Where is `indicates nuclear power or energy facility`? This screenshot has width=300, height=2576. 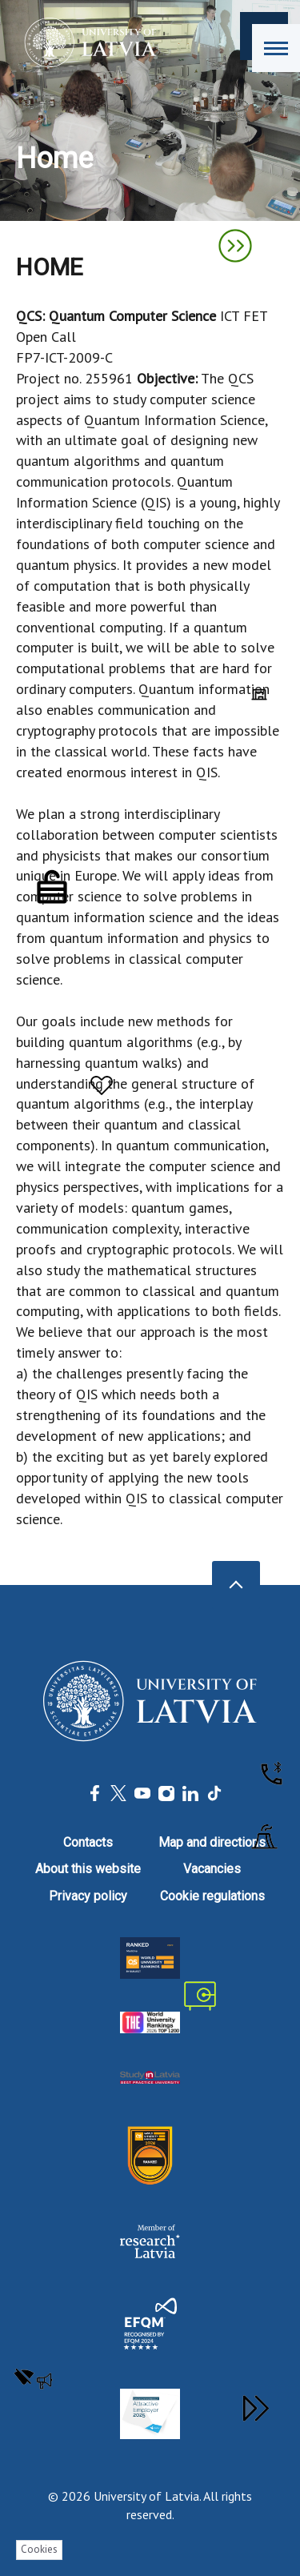
indicates nuclear power or energy facility is located at coordinates (264, 1838).